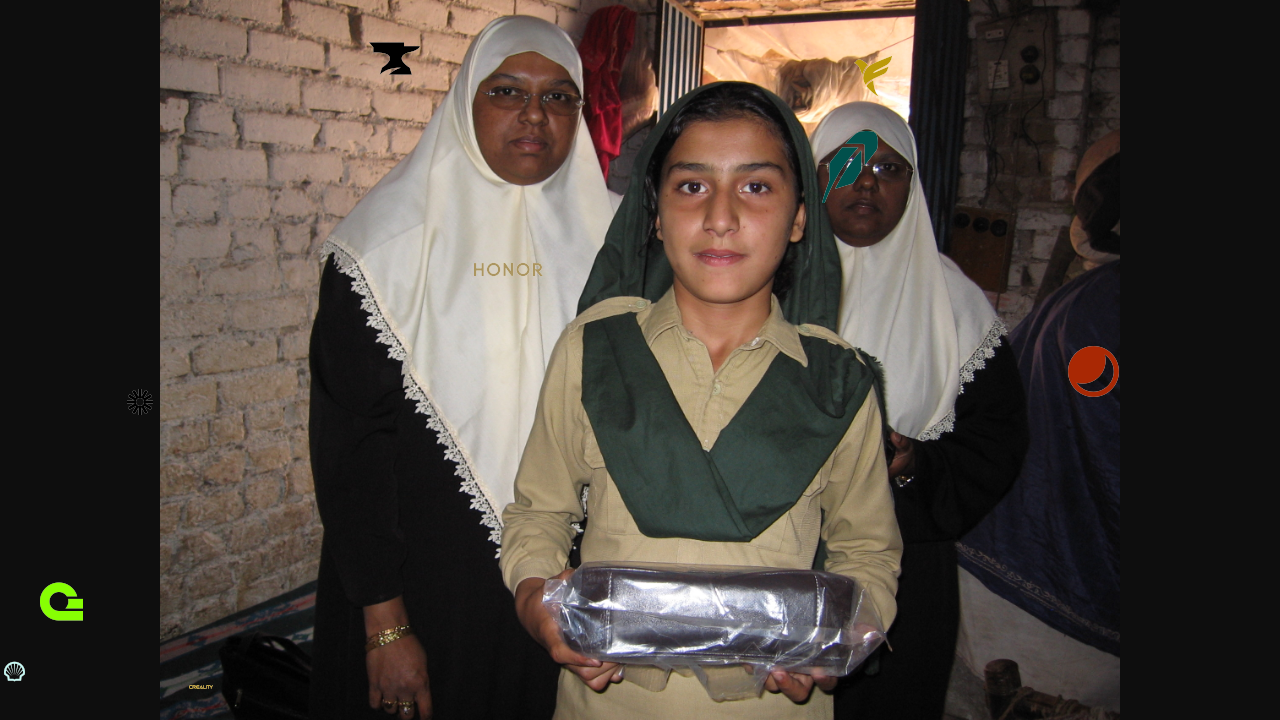 This screenshot has width=1280, height=720. Describe the element at coordinates (508, 269) in the screenshot. I see `honor brand logo` at that location.